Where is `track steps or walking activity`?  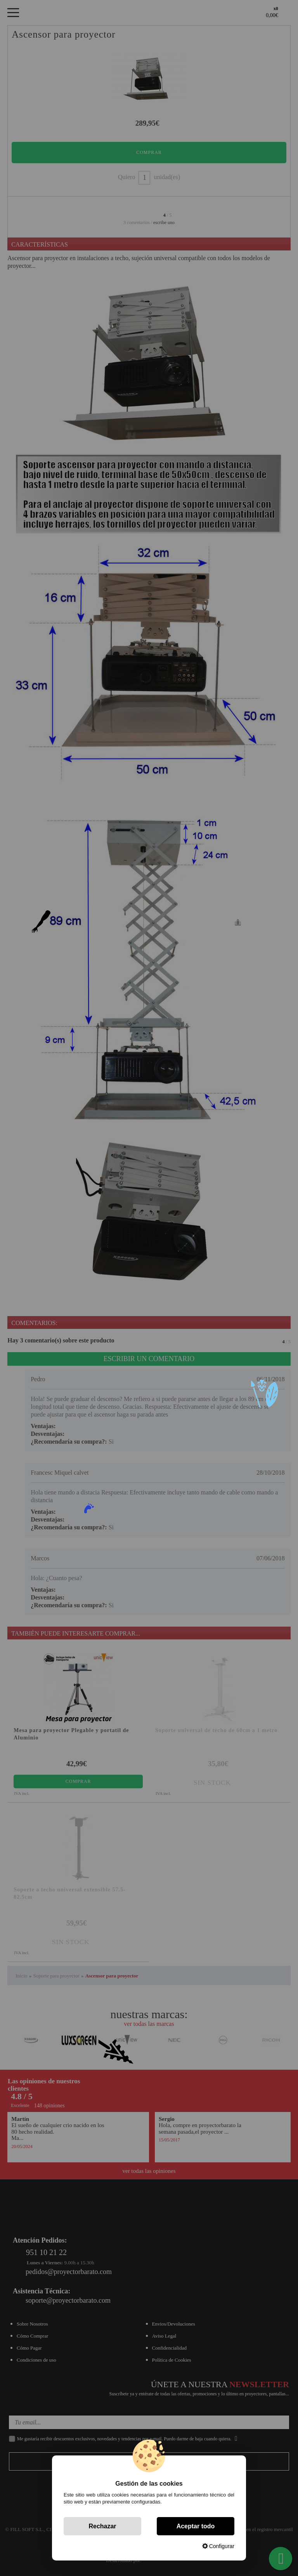
track steps or walking activity is located at coordinates (89, 1508).